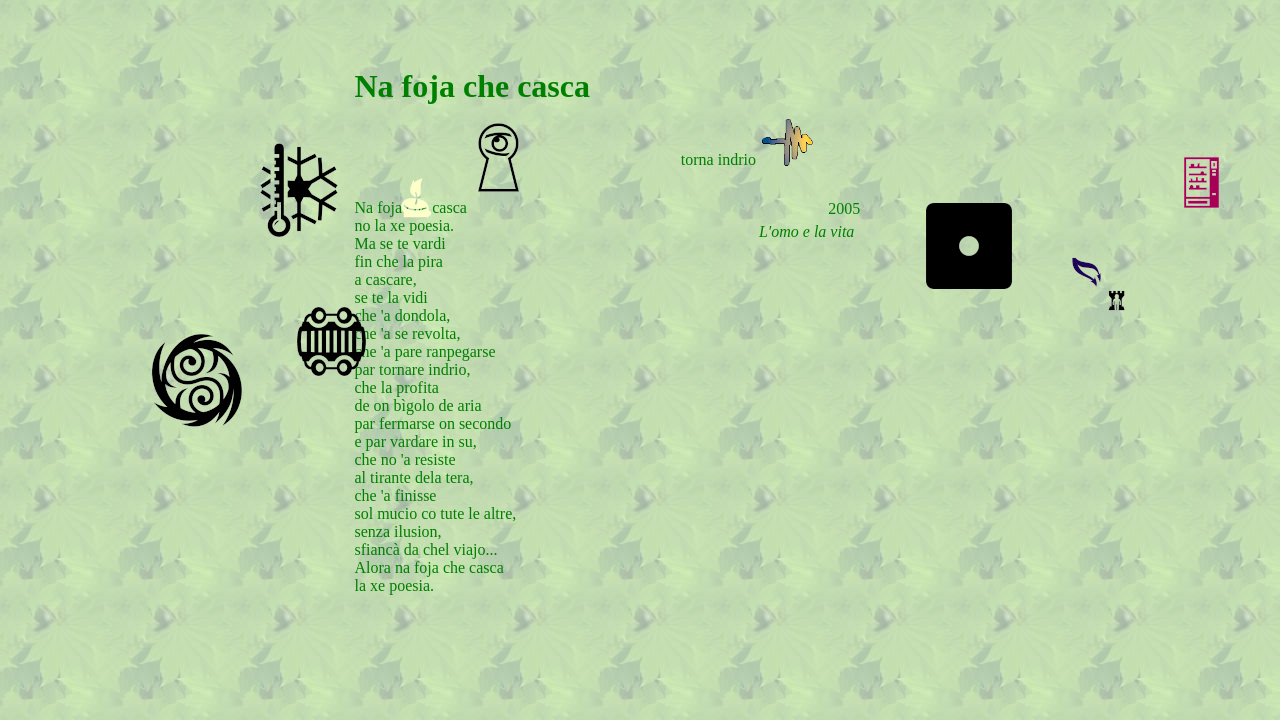  What do you see at coordinates (969, 246) in the screenshot?
I see `roll the dice` at bounding box center [969, 246].